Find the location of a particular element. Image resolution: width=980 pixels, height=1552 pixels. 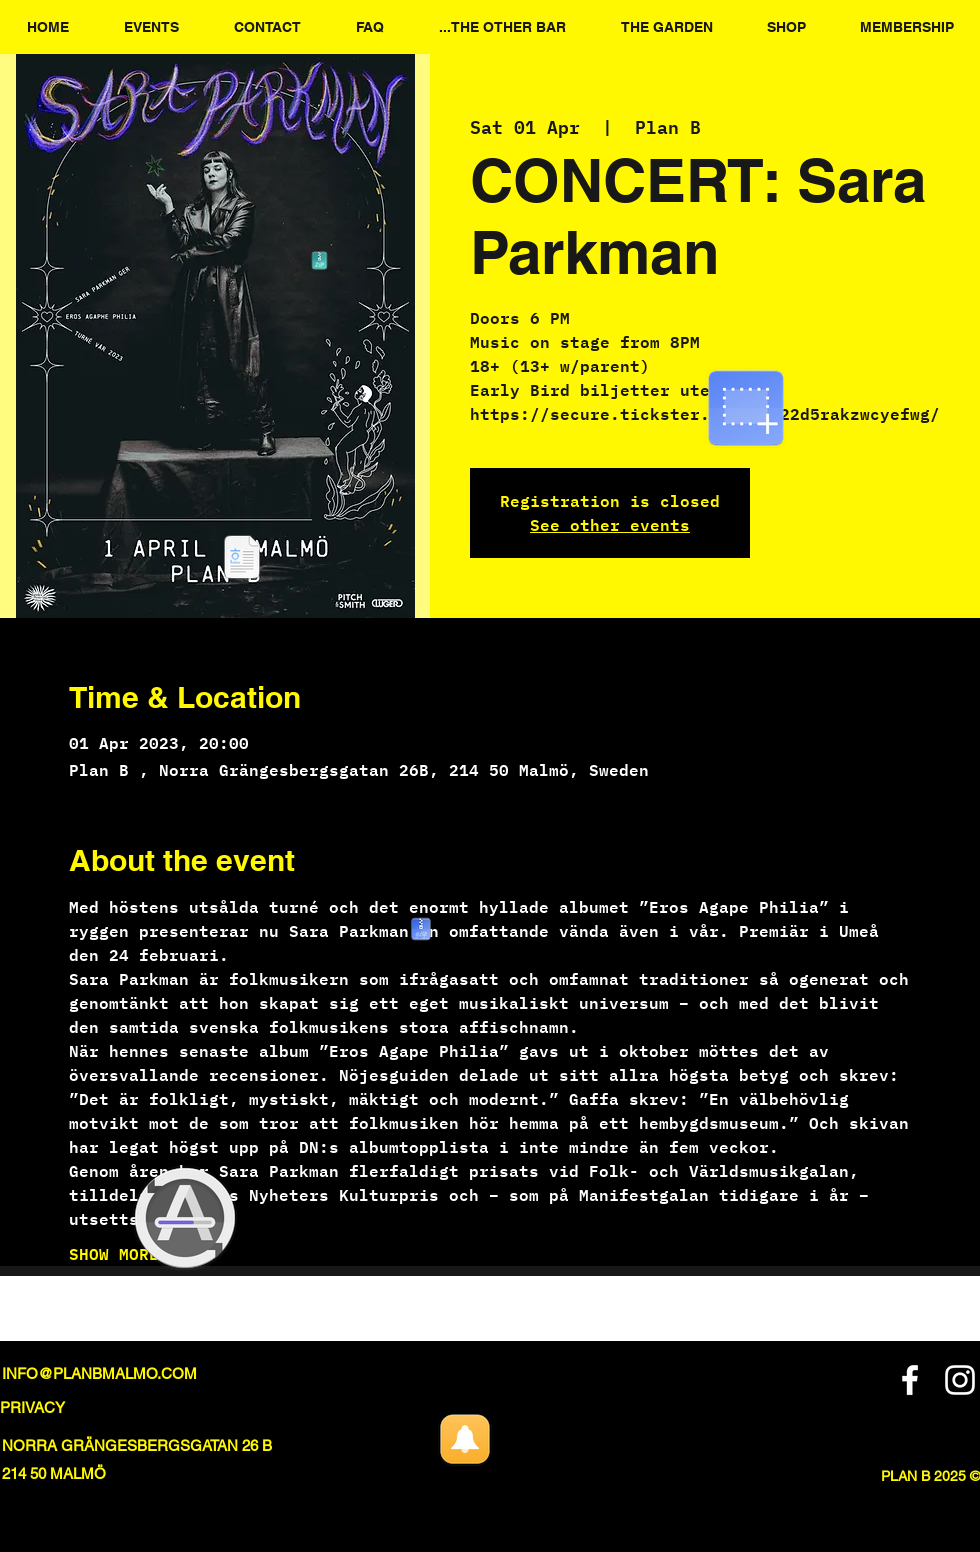

take a screenshot is located at coordinates (746, 408).